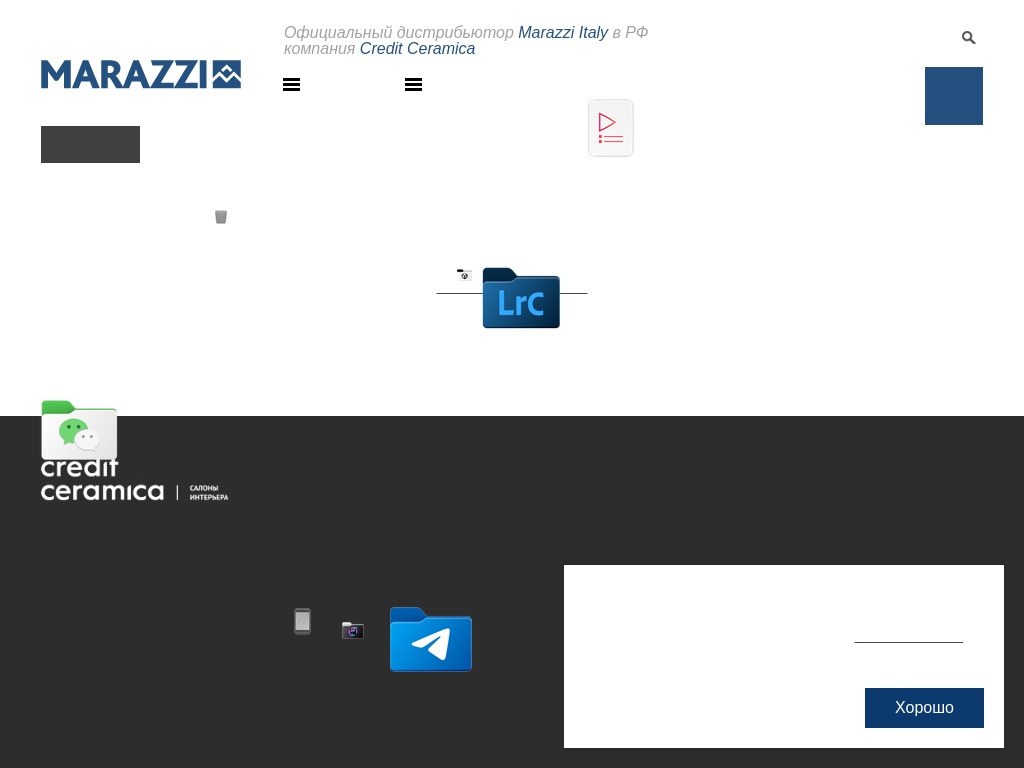 The height and width of the screenshot is (768, 1024). What do you see at coordinates (464, 275) in the screenshot?
I see `open unity game engine project files` at bounding box center [464, 275].